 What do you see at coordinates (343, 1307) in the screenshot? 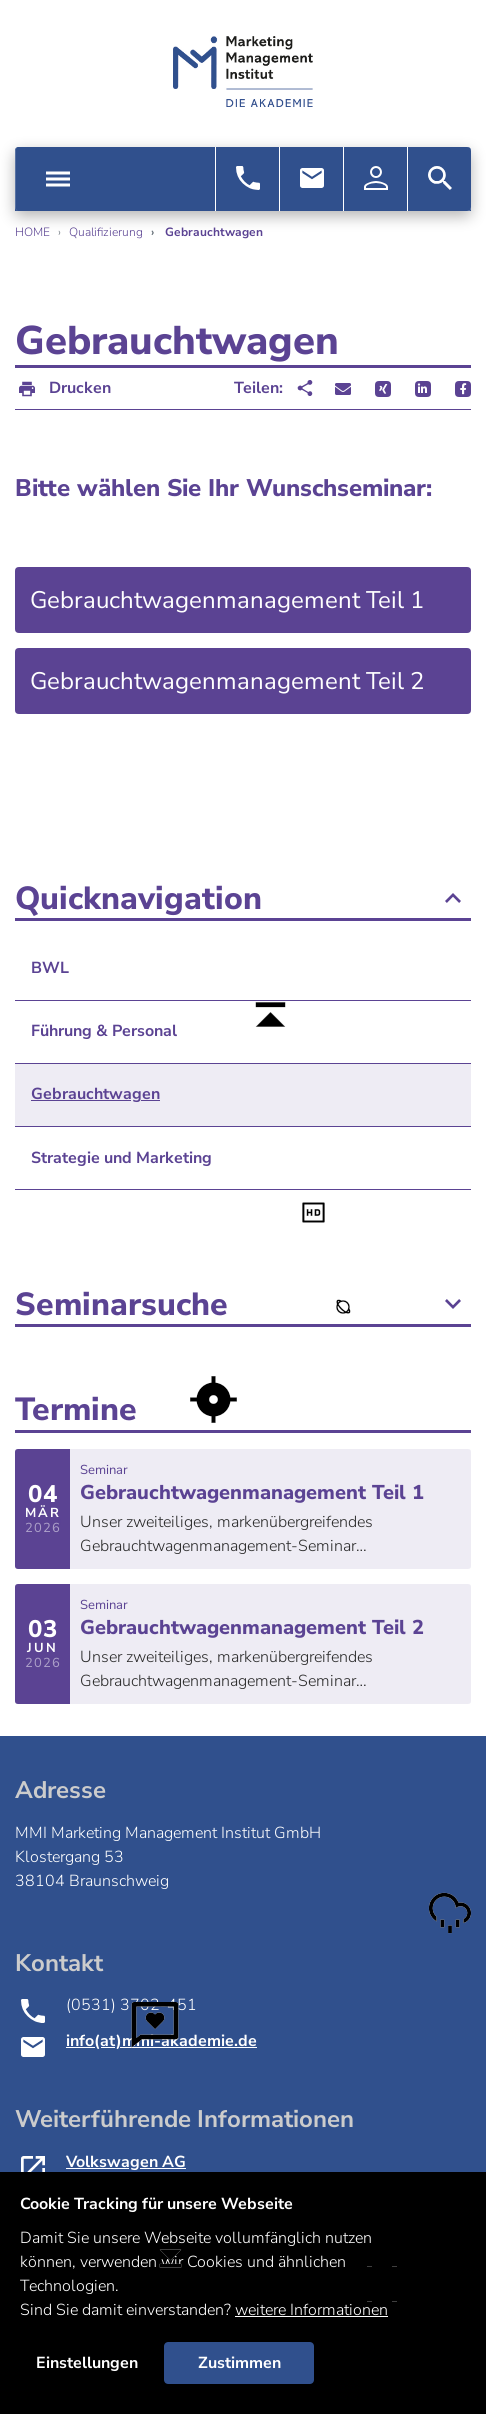
I see `explore global or worldwide content` at bounding box center [343, 1307].